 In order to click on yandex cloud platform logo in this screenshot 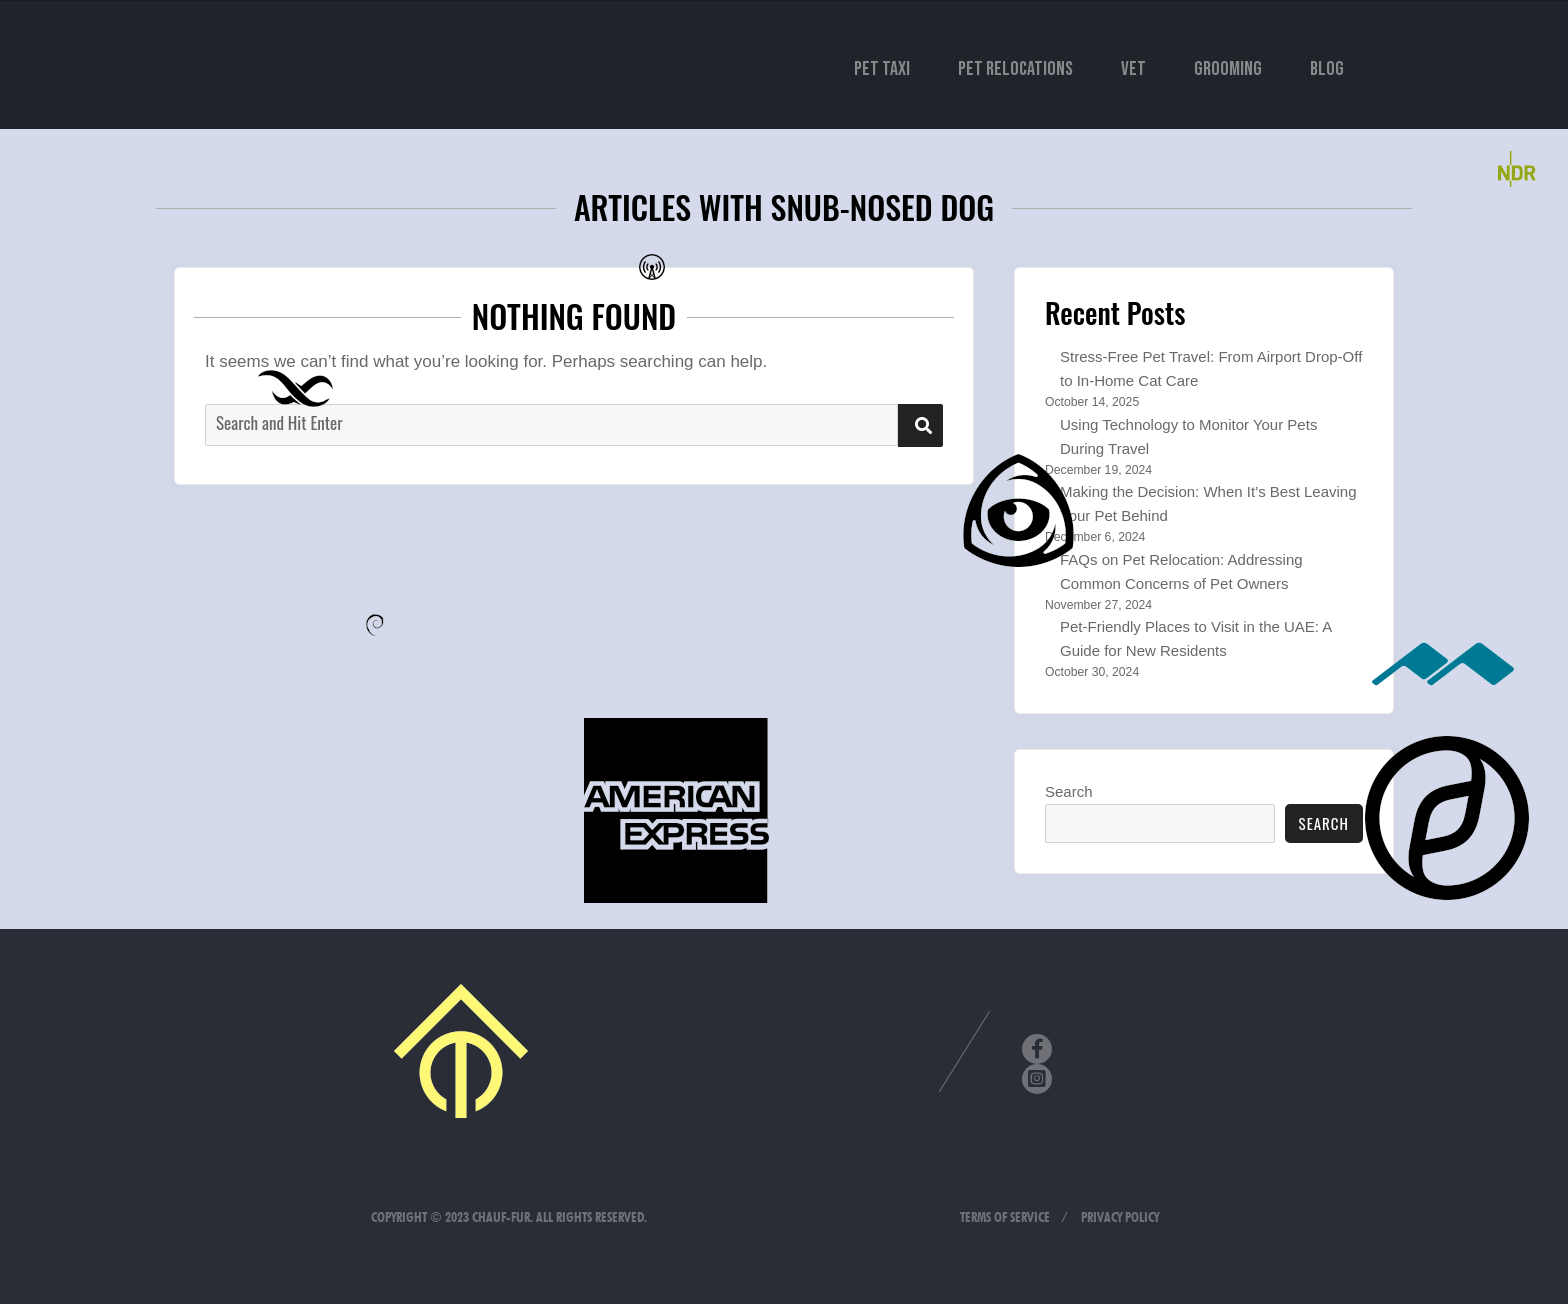, I will do `click(1447, 818)`.